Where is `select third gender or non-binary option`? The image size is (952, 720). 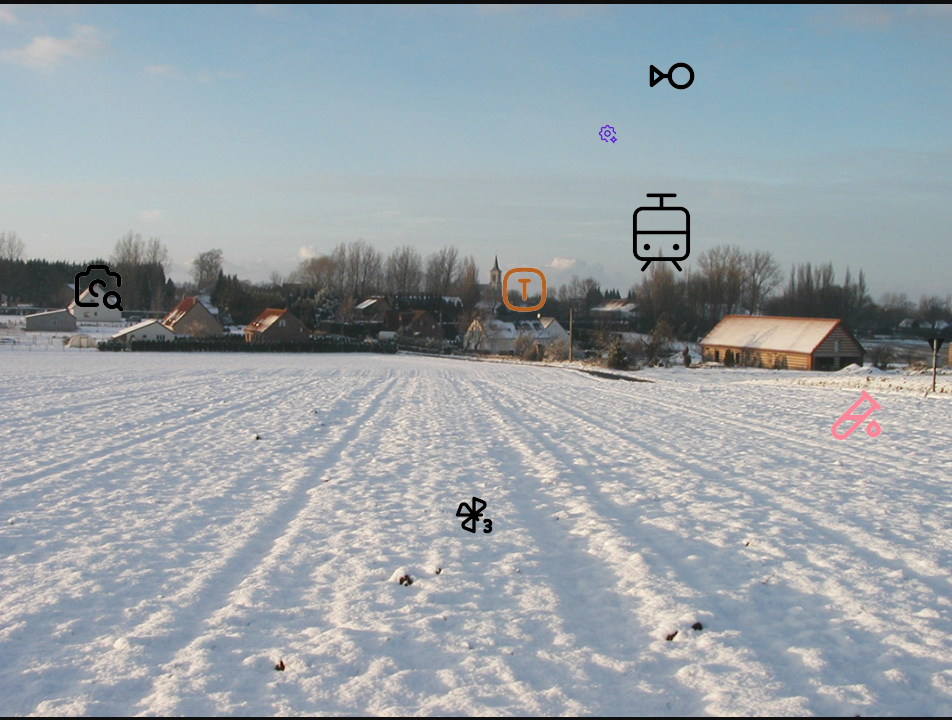
select third gender or non-binary option is located at coordinates (672, 76).